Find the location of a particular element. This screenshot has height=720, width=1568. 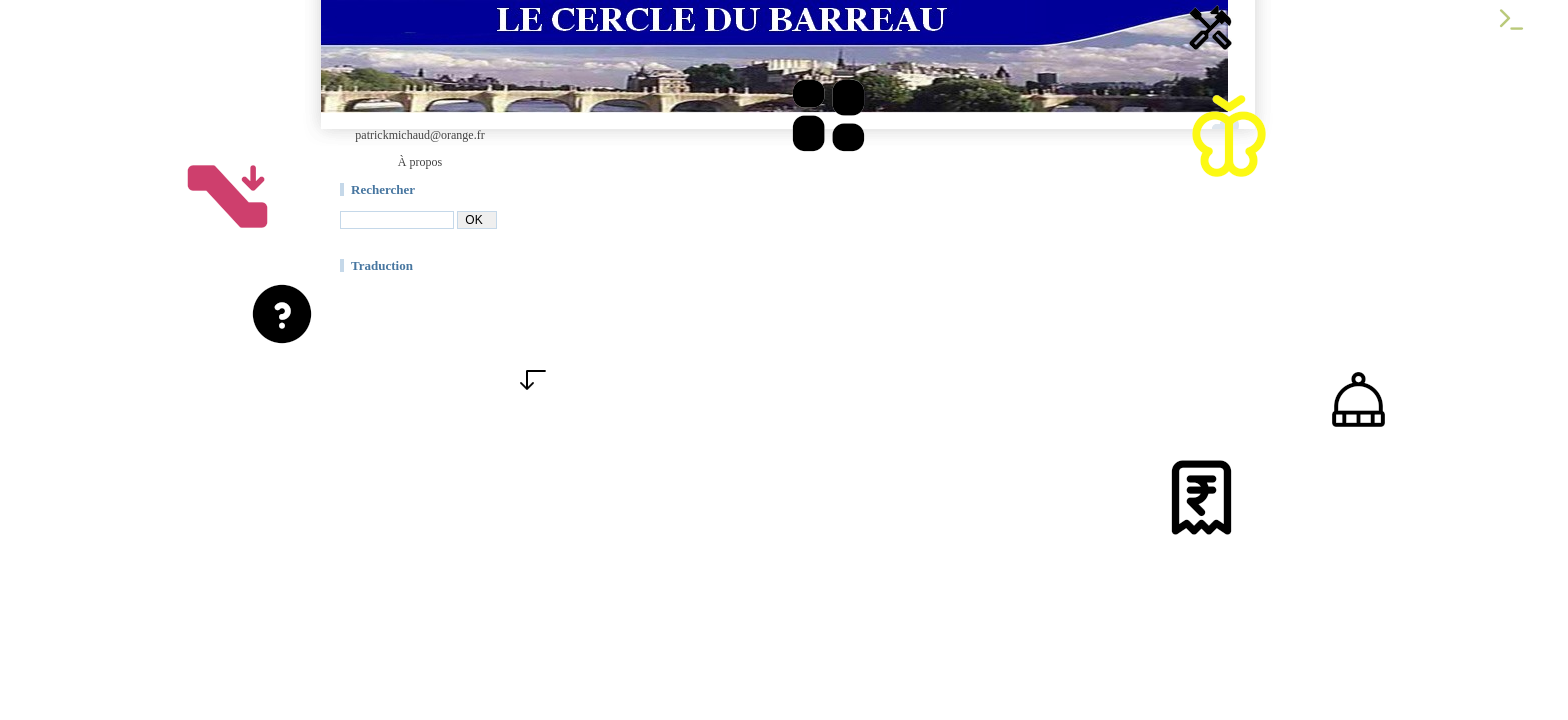

access nature or wildlife content is located at coordinates (1229, 136).